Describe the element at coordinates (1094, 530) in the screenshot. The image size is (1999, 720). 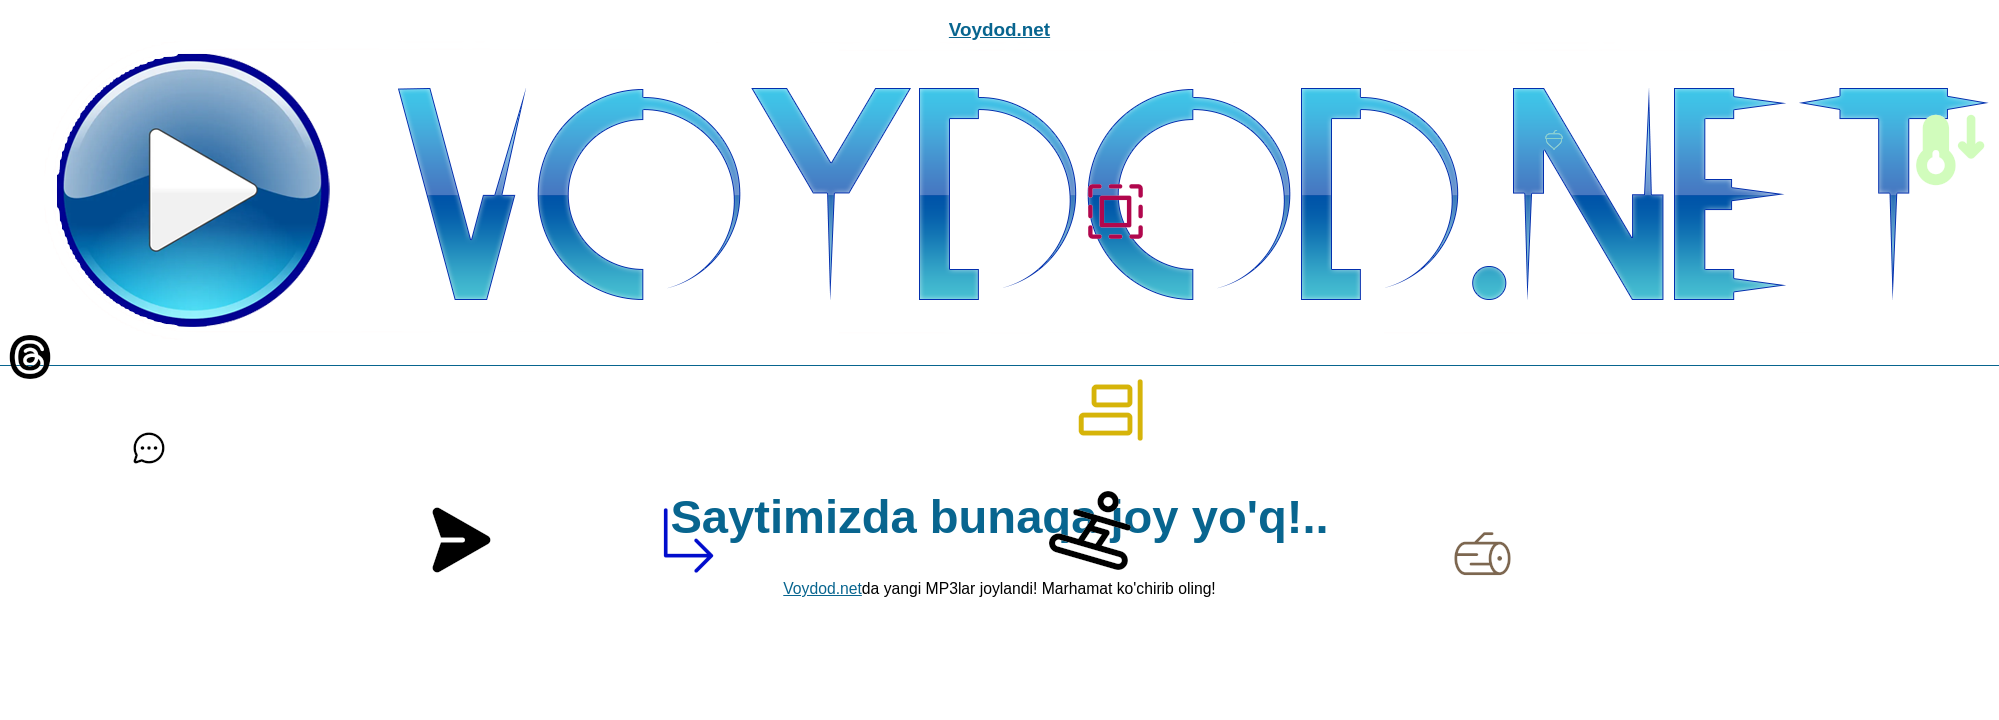
I see `access snowboarding or winter sports content` at that location.